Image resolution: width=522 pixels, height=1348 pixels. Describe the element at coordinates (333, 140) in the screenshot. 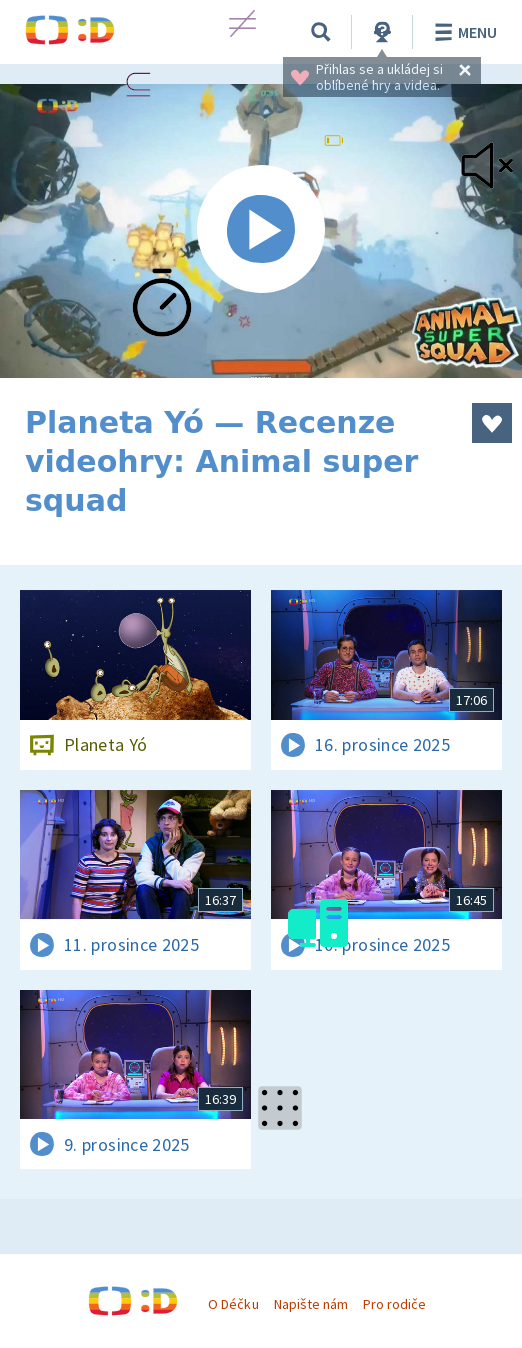

I see `indicates low battery status` at that location.